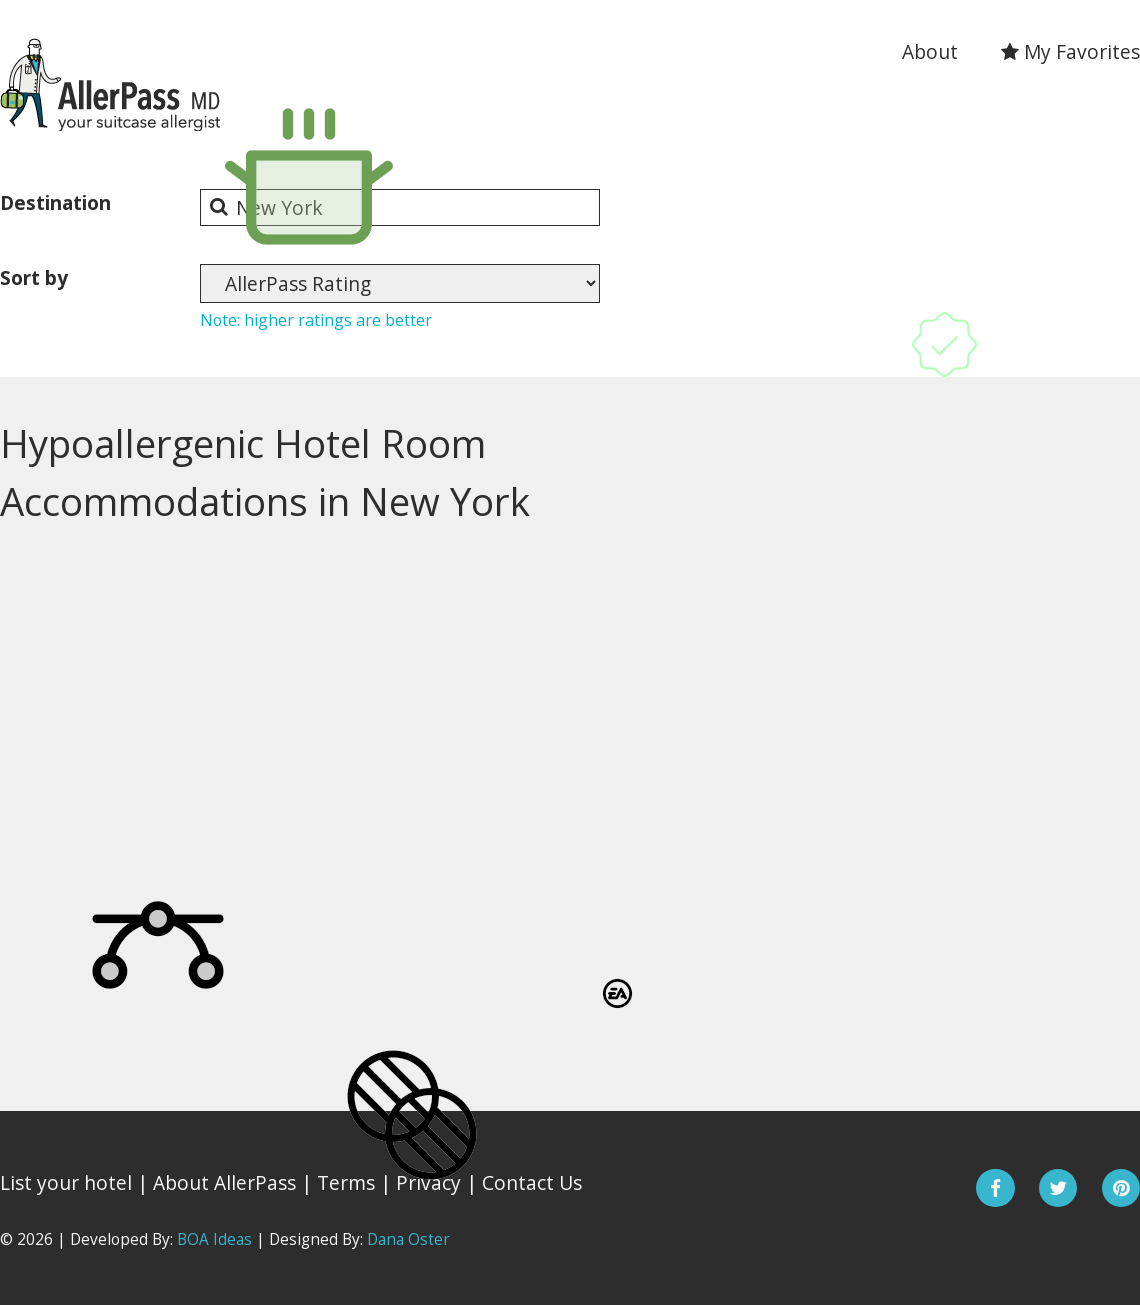 The height and width of the screenshot is (1305, 1140). I want to click on edit vector path curves, so click(158, 945).